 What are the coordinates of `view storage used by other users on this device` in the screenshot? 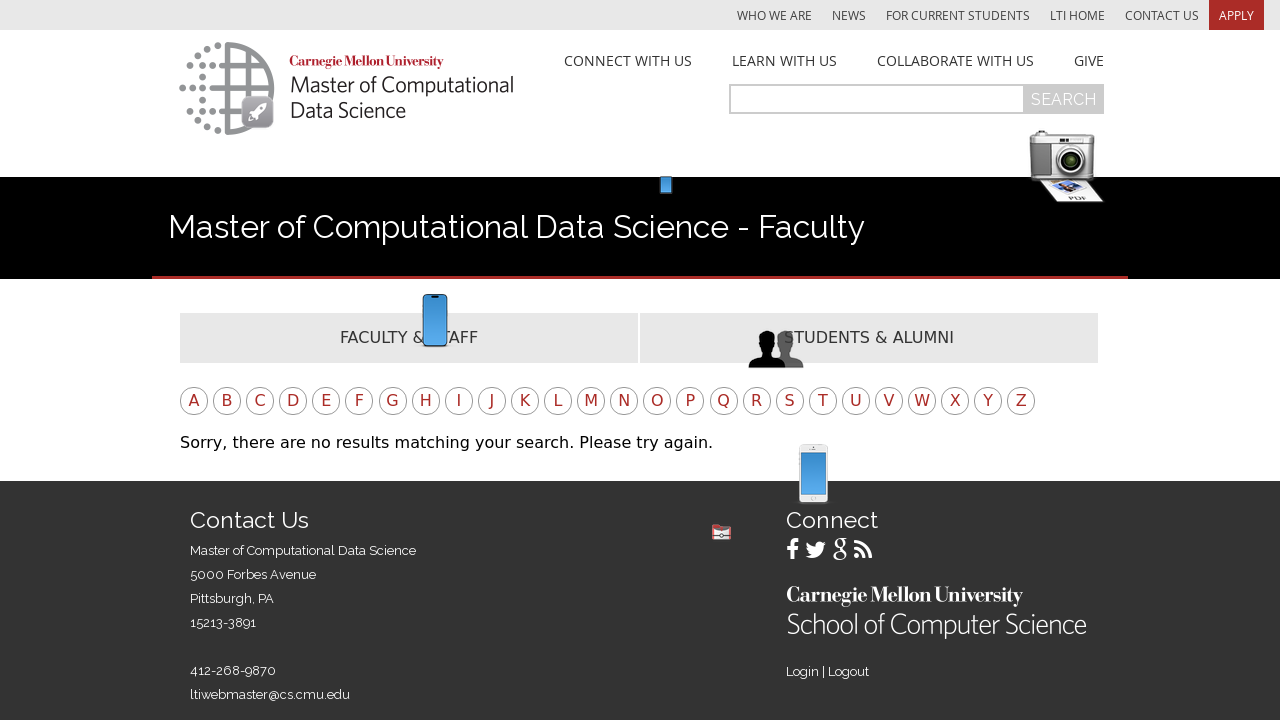 It's located at (776, 344).